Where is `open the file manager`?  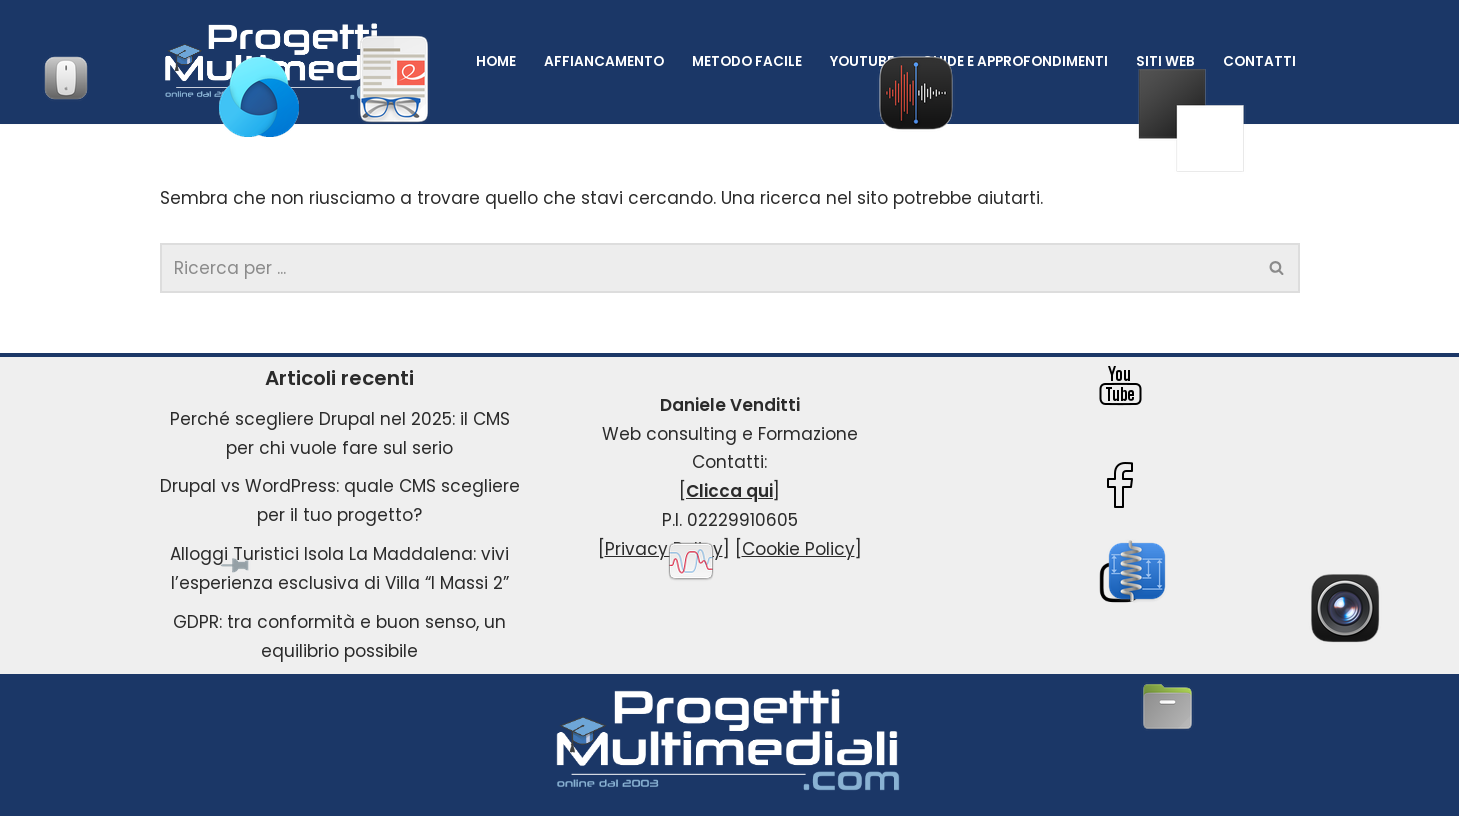 open the file manager is located at coordinates (1167, 706).